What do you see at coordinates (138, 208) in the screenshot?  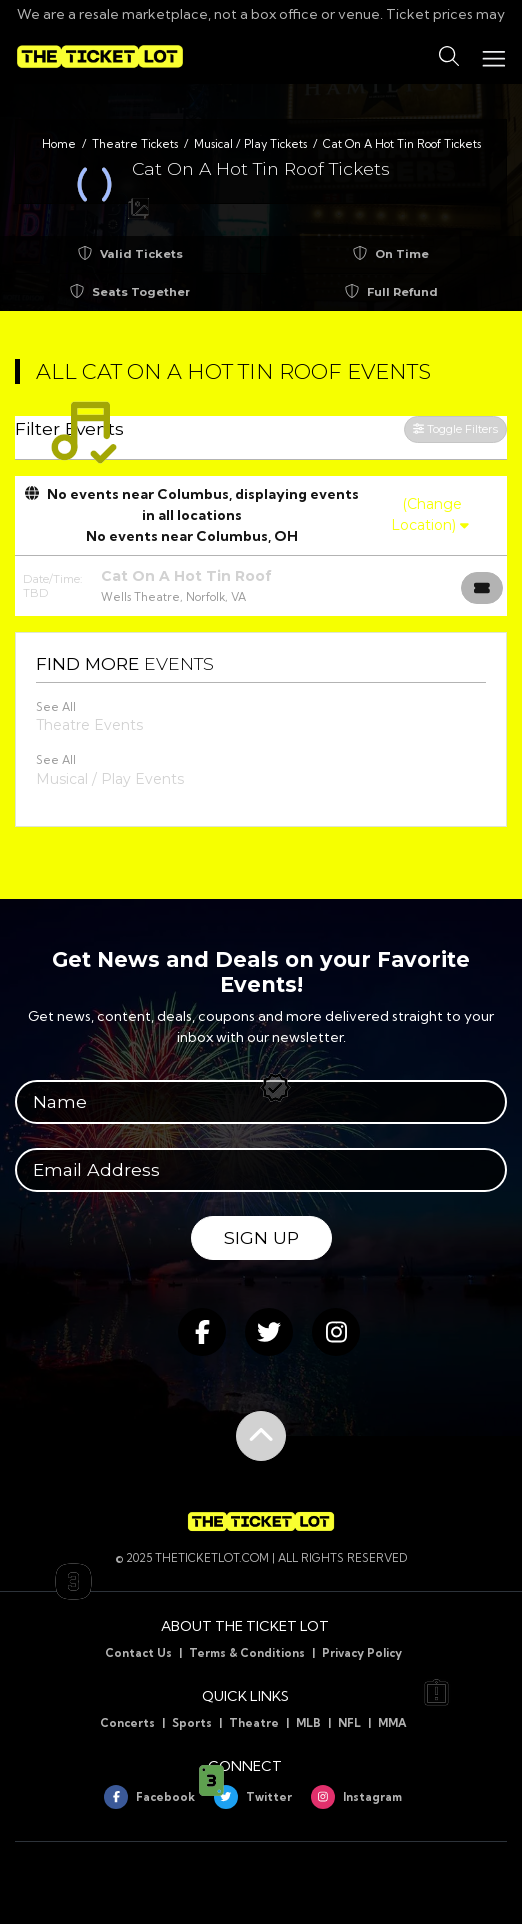 I see `view photo gallery` at bounding box center [138, 208].